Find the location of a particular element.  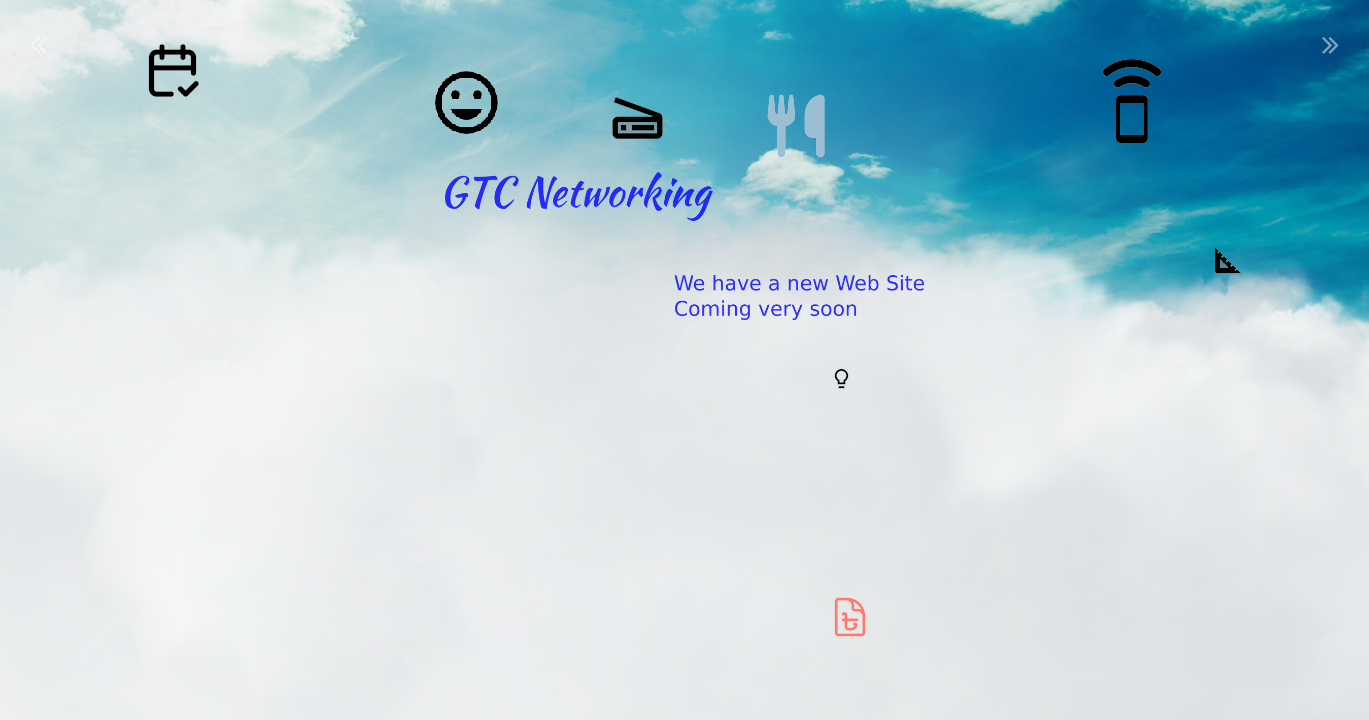

measure dimensions or square footage is located at coordinates (1228, 260).